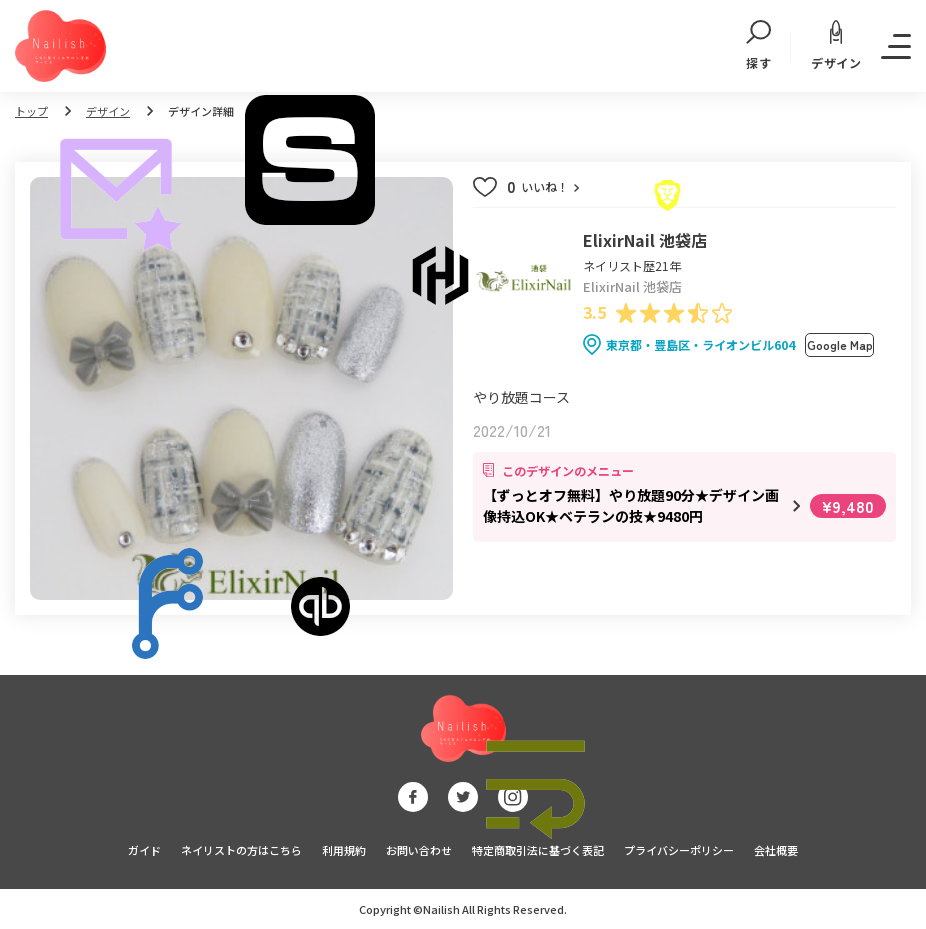 Image resolution: width=926 pixels, height=929 pixels. Describe the element at coordinates (310, 160) in the screenshot. I see `open the Simkl app` at that location.